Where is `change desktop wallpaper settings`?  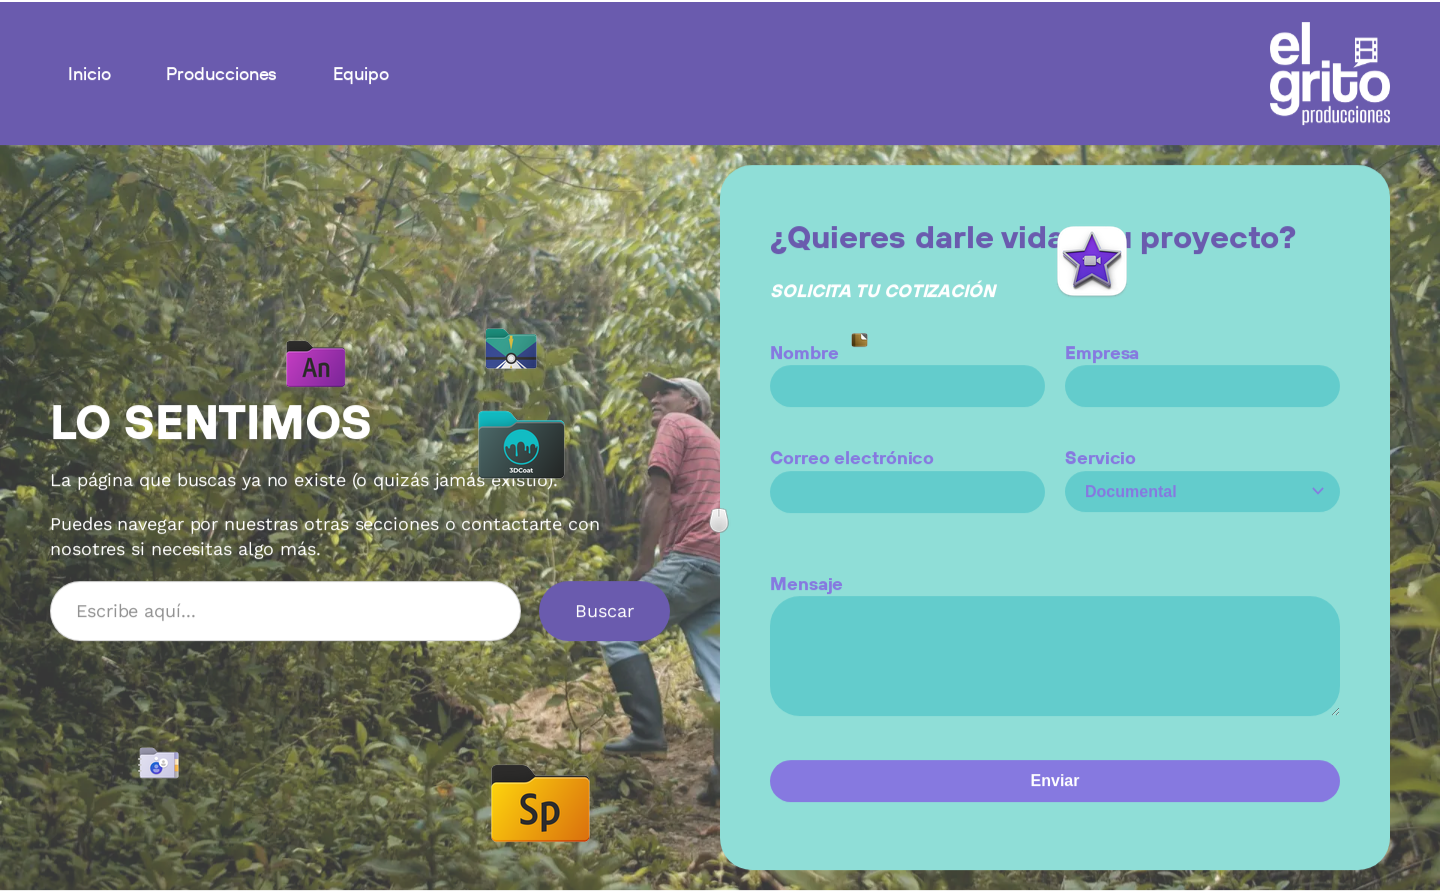
change desktop wallpaper settings is located at coordinates (859, 339).